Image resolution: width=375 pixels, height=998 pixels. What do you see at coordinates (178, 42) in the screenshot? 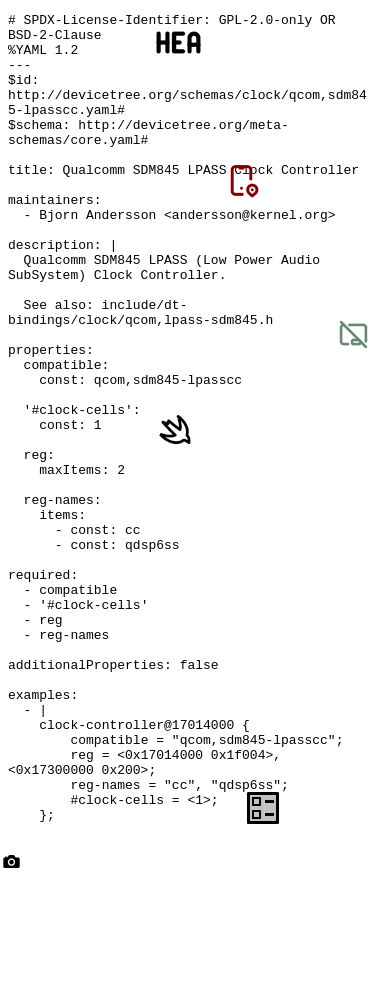
I see `indicates HTTP HEAD request method` at bounding box center [178, 42].